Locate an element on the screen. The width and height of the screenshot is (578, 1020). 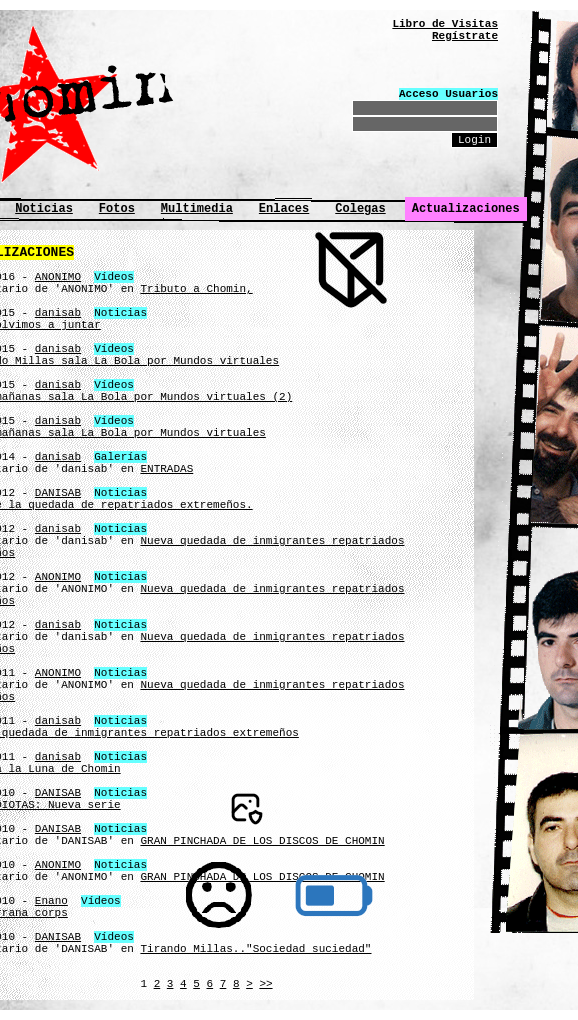
protected photo or image is located at coordinates (245, 807).